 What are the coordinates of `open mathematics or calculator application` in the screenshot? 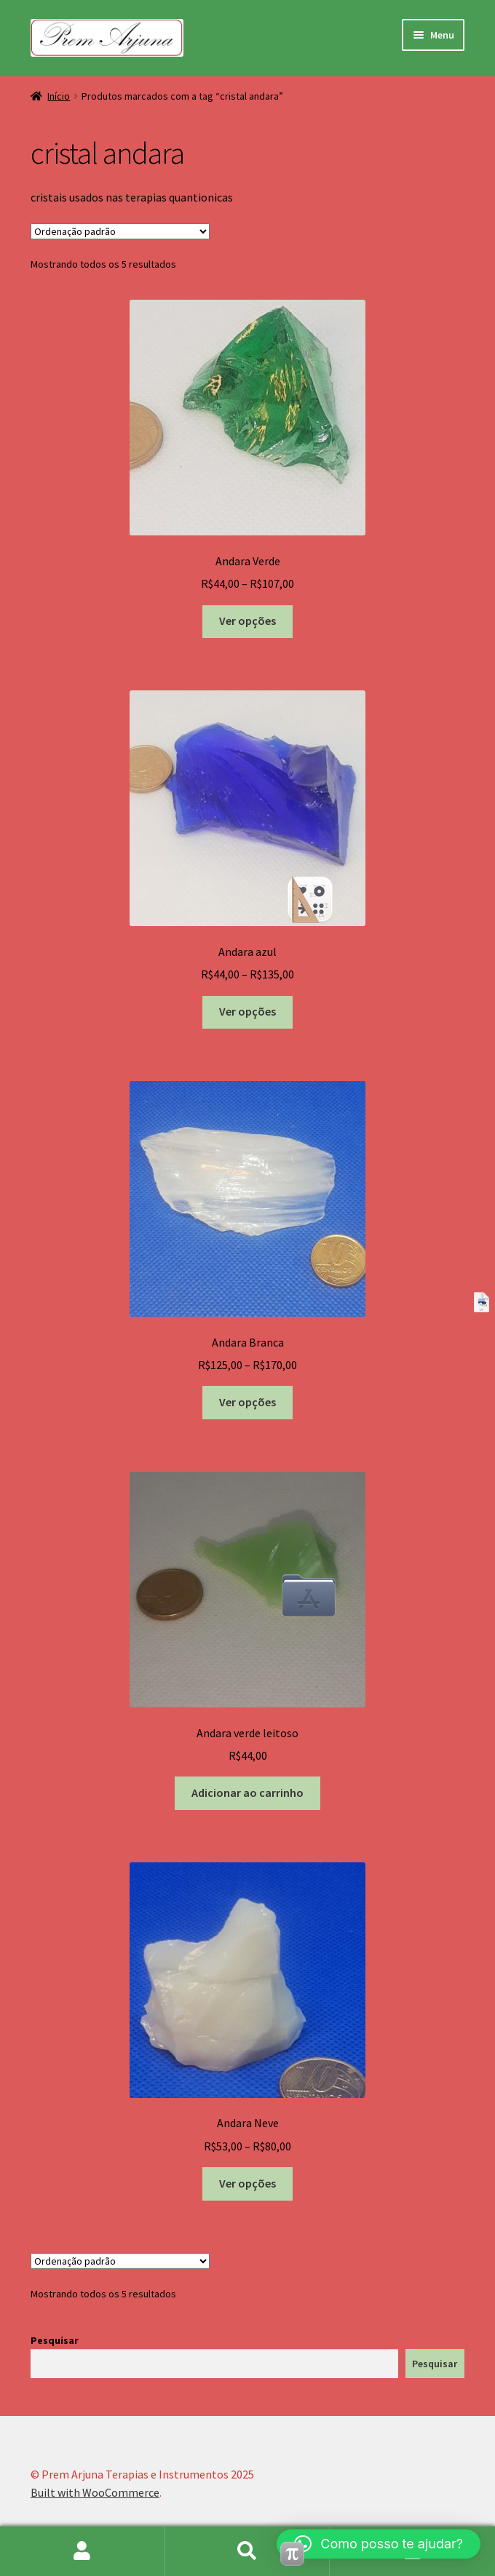 It's located at (292, 2553).